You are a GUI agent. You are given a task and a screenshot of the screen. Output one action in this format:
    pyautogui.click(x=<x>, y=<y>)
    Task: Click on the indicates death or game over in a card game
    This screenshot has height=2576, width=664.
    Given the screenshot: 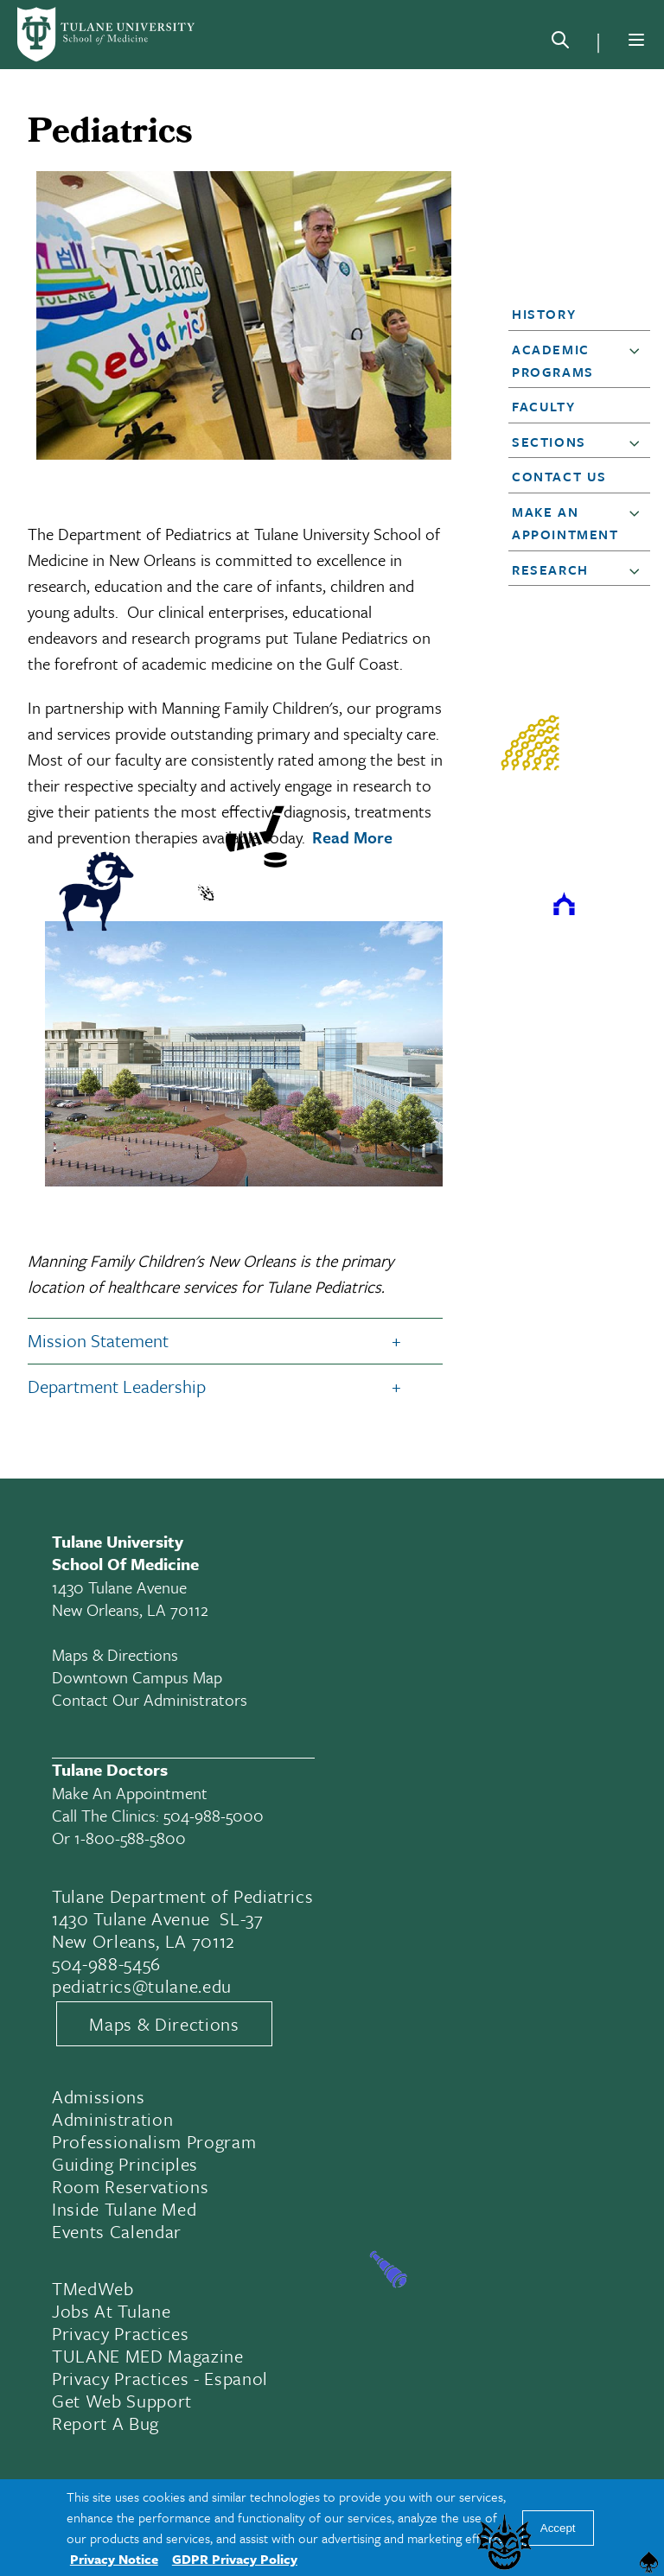 What is the action you would take?
    pyautogui.click(x=648, y=2561)
    